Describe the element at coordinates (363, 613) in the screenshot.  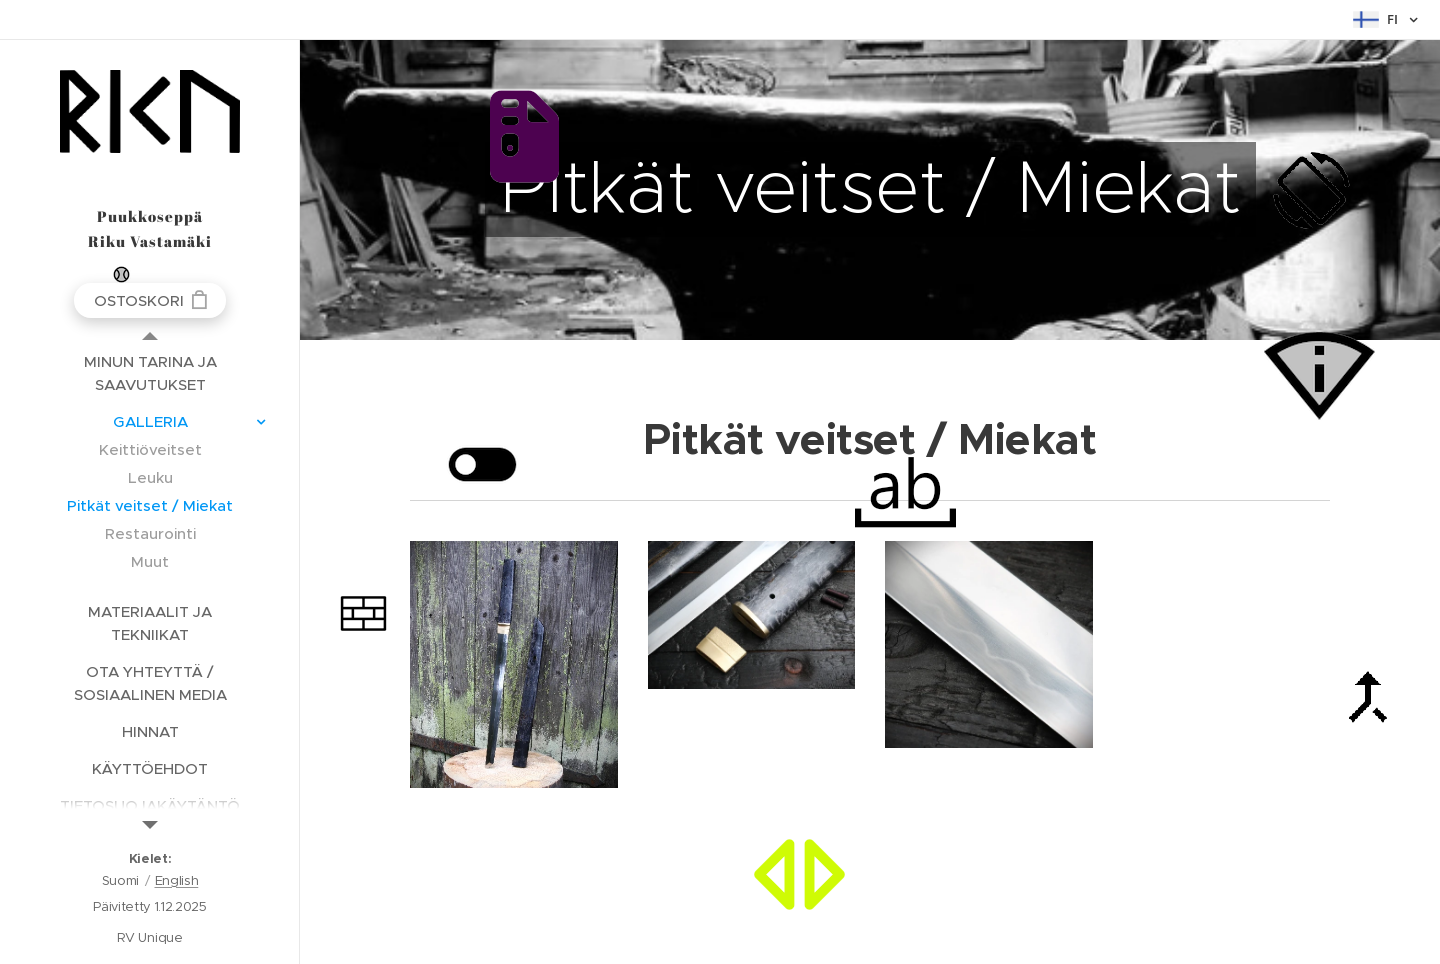
I see `access firewall or security settings` at that location.